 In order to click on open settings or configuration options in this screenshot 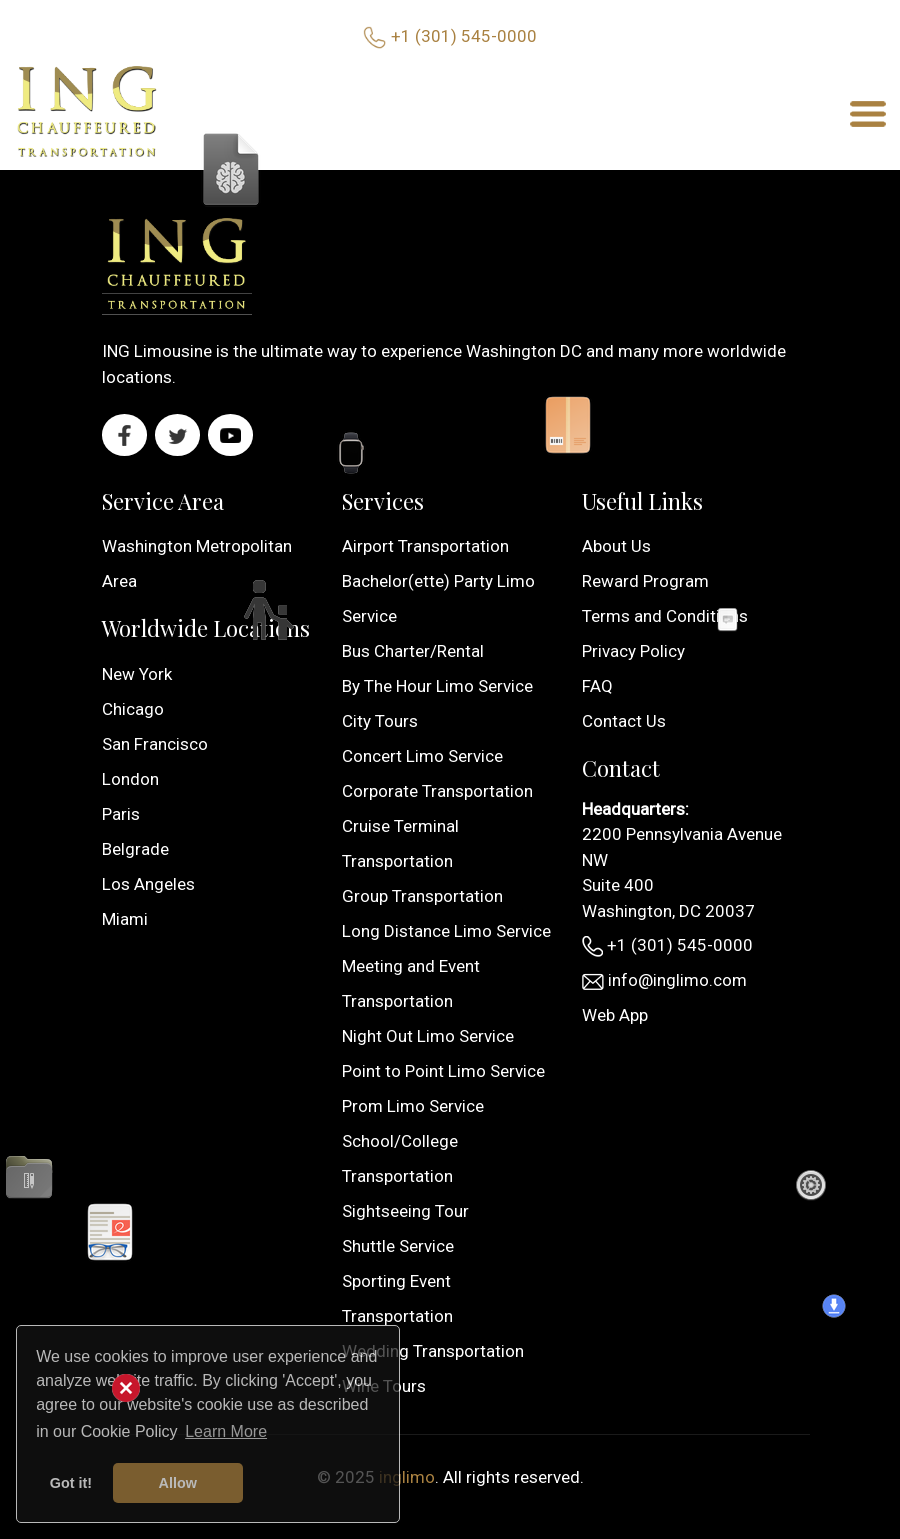, I will do `click(811, 1185)`.